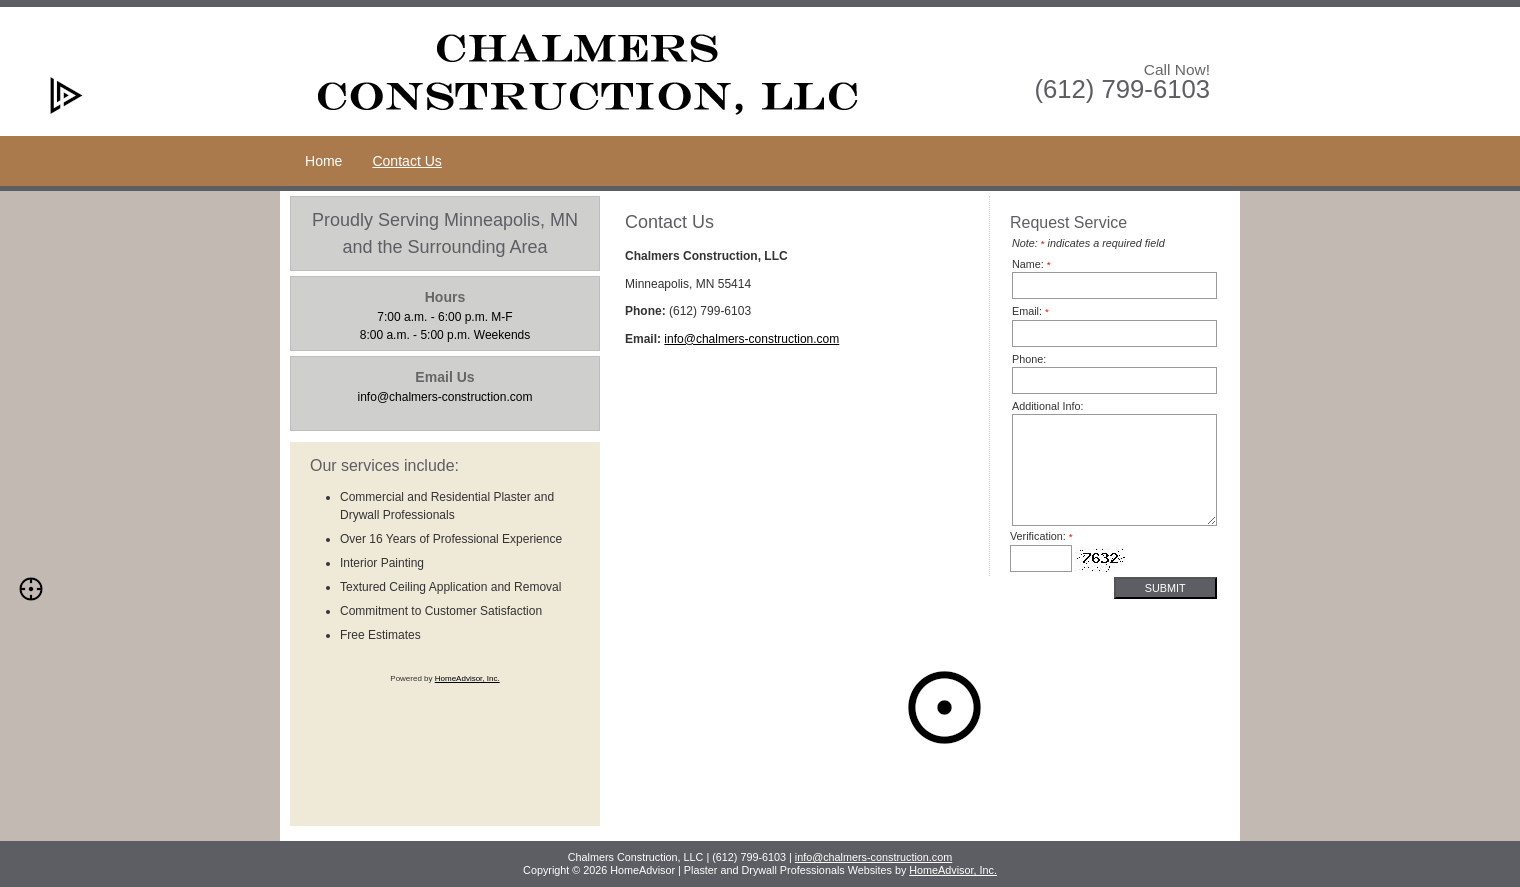 The height and width of the screenshot is (887, 1520). Describe the element at coordinates (31, 589) in the screenshot. I see `center or focus on current location` at that location.